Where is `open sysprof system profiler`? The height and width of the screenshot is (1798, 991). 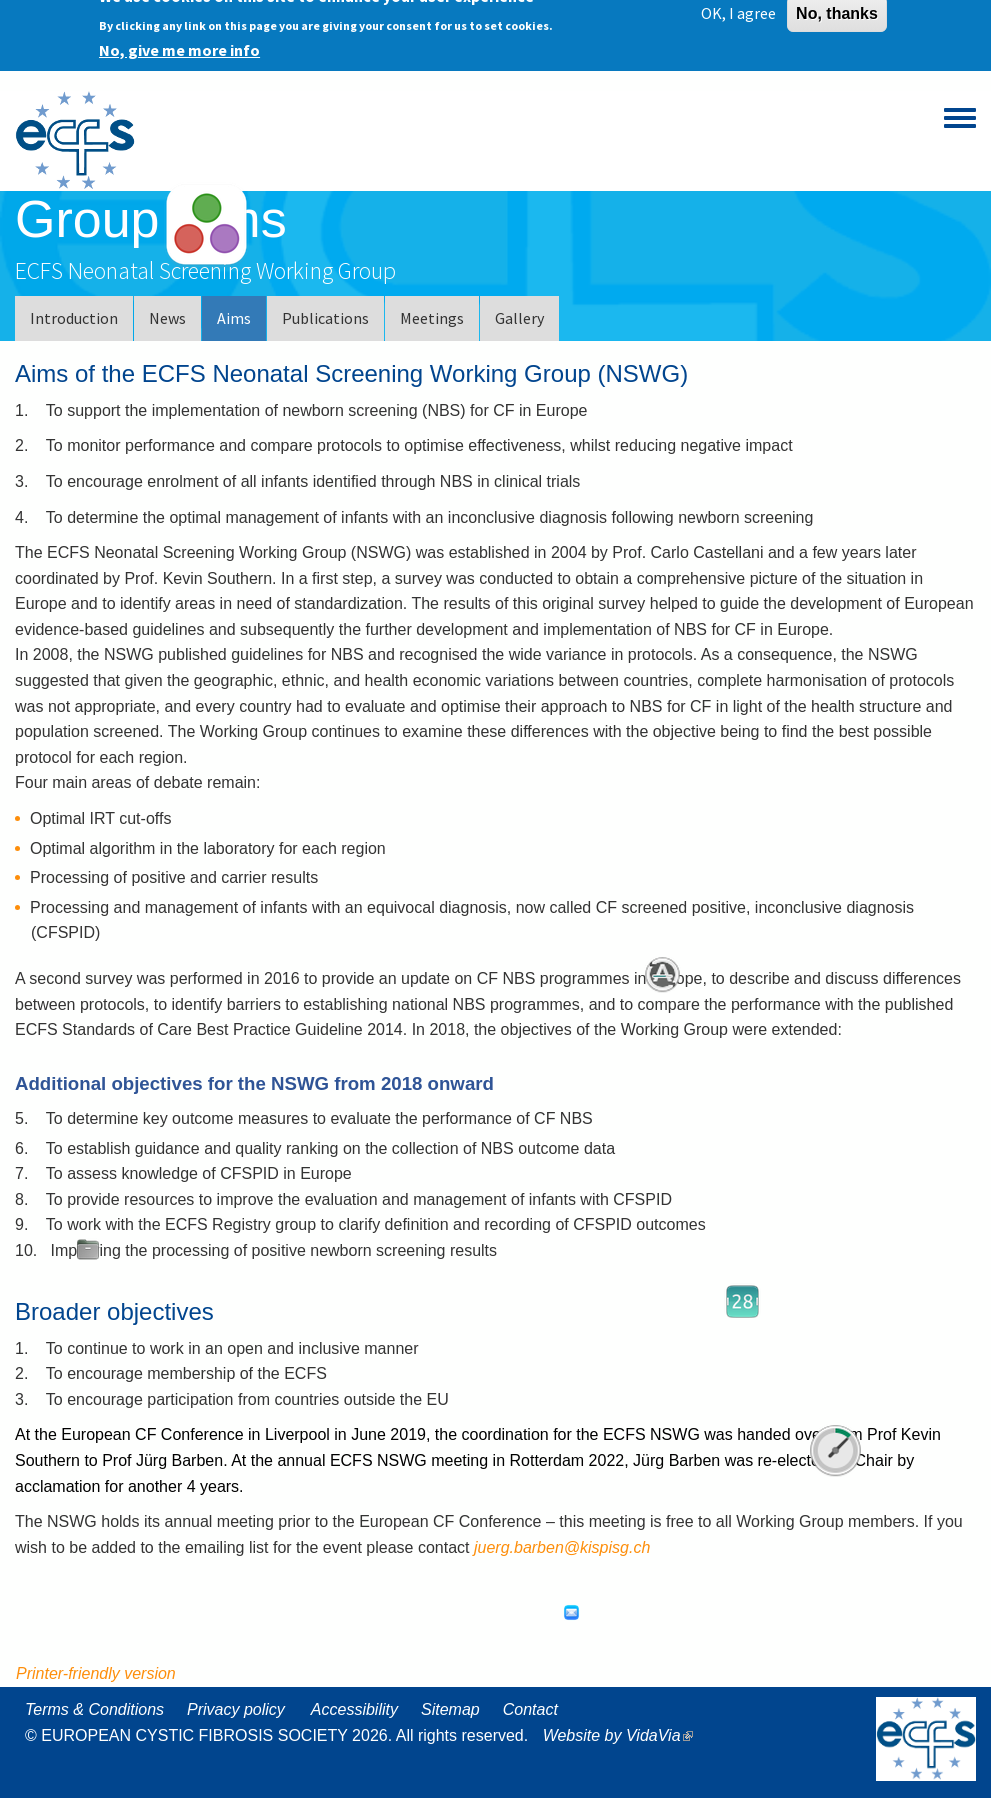 open sysprof system profiler is located at coordinates (835, 1450).